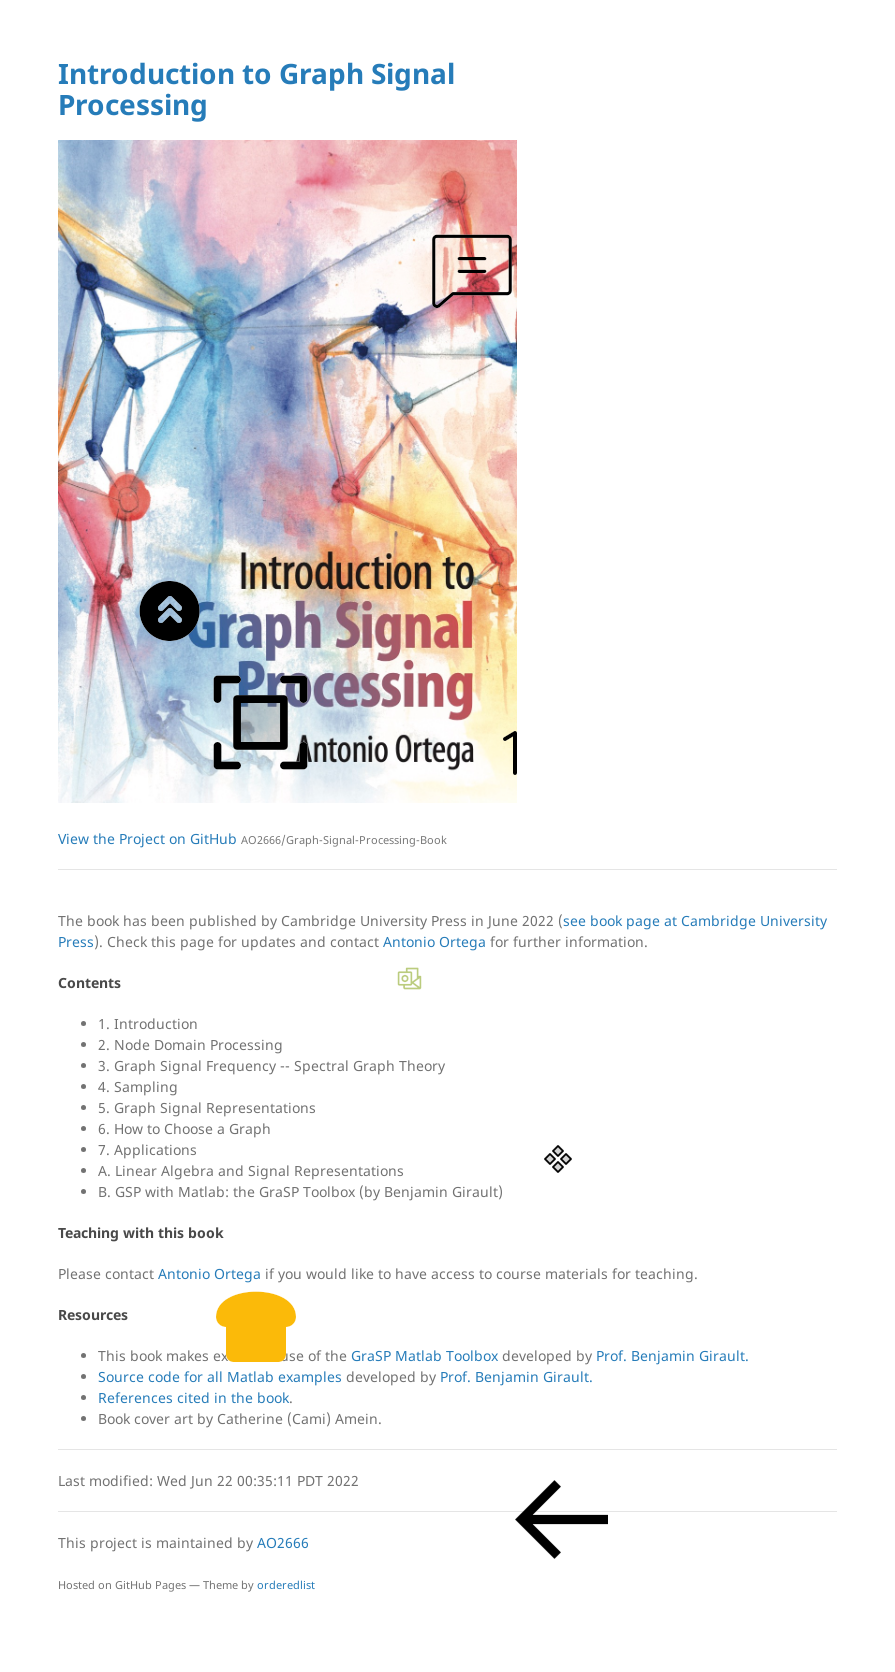  Describe the element at coordinates (513, 753) in the screenshot. I see `indicates first place or top ranking` at that location.